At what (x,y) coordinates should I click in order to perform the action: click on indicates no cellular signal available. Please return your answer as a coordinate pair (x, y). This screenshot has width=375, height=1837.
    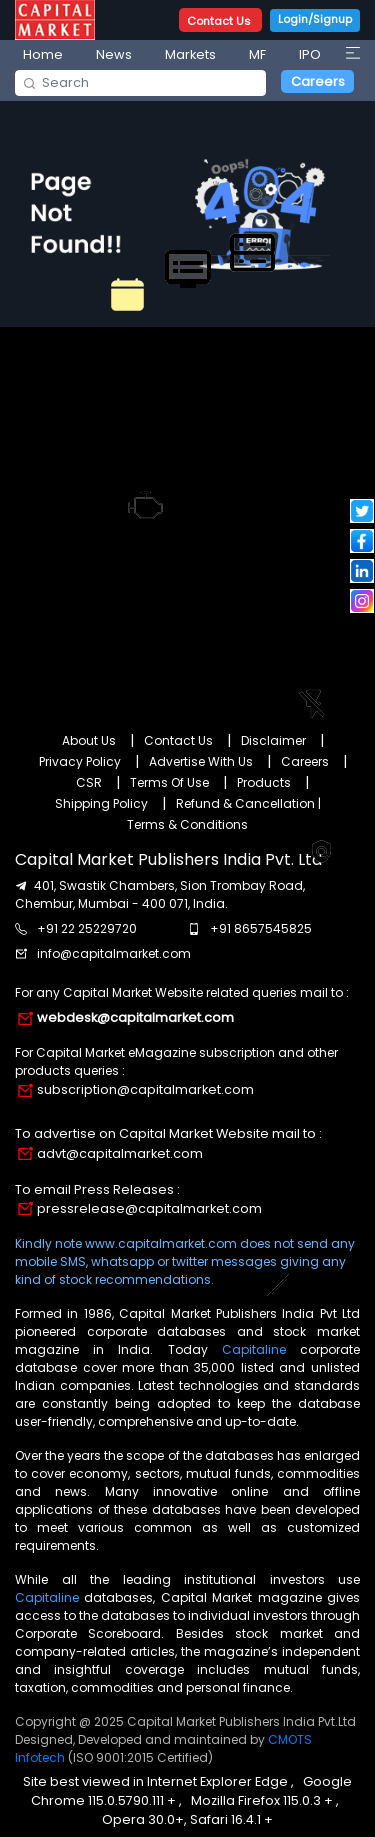
    Looking at the image, I should click on (278, 1285).